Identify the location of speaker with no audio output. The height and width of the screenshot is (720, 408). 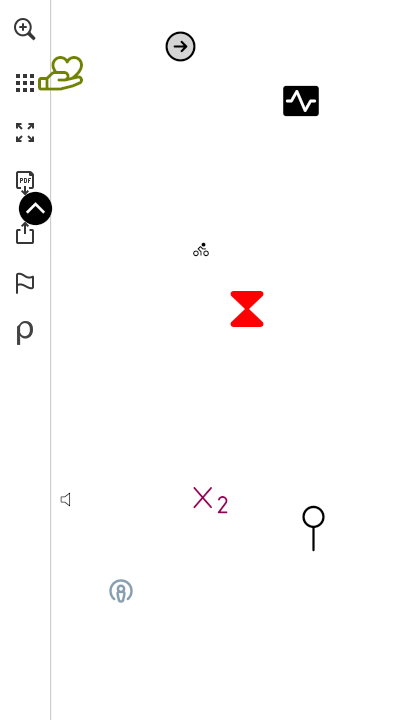
(67, 499).